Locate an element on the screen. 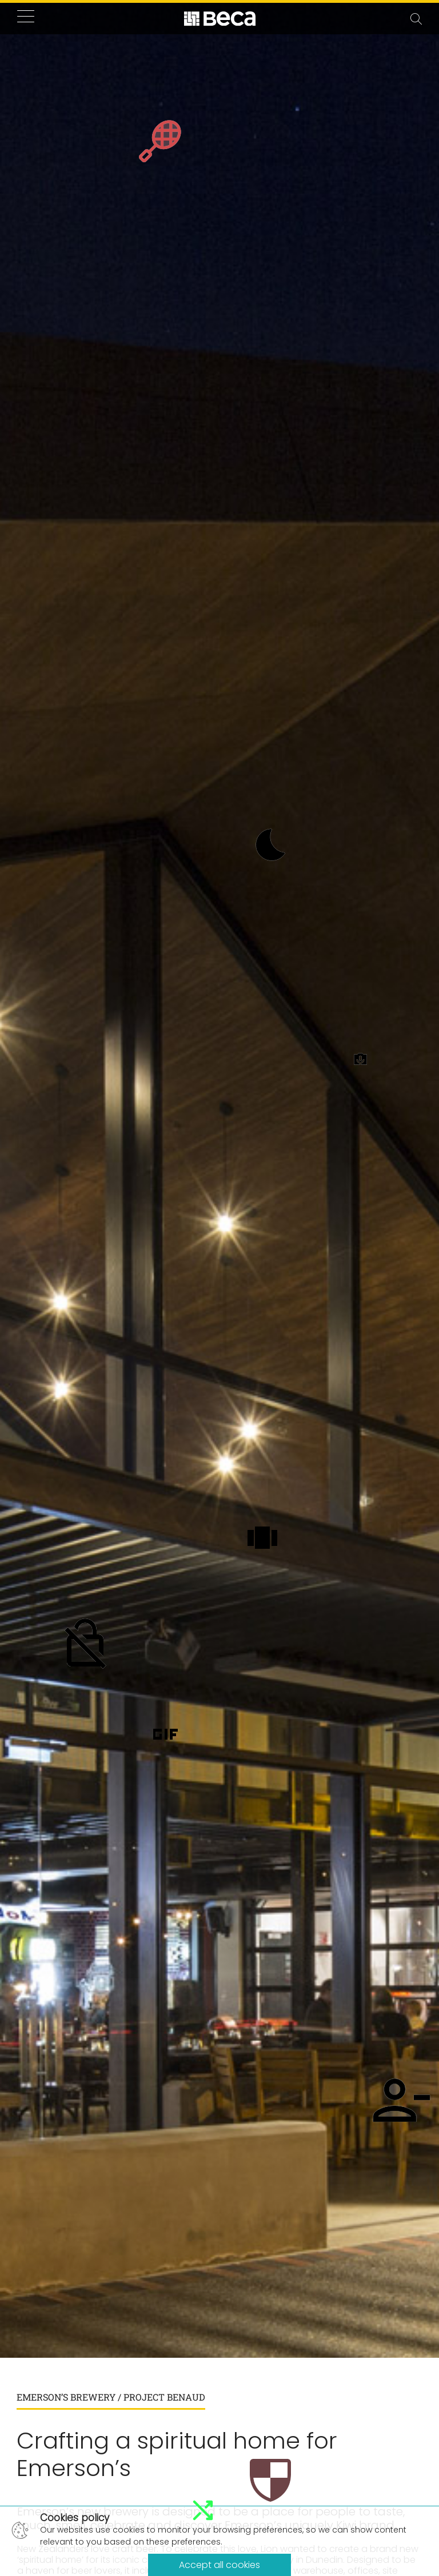  access tennis or racquet sports features is located at coordinates (159, 142).